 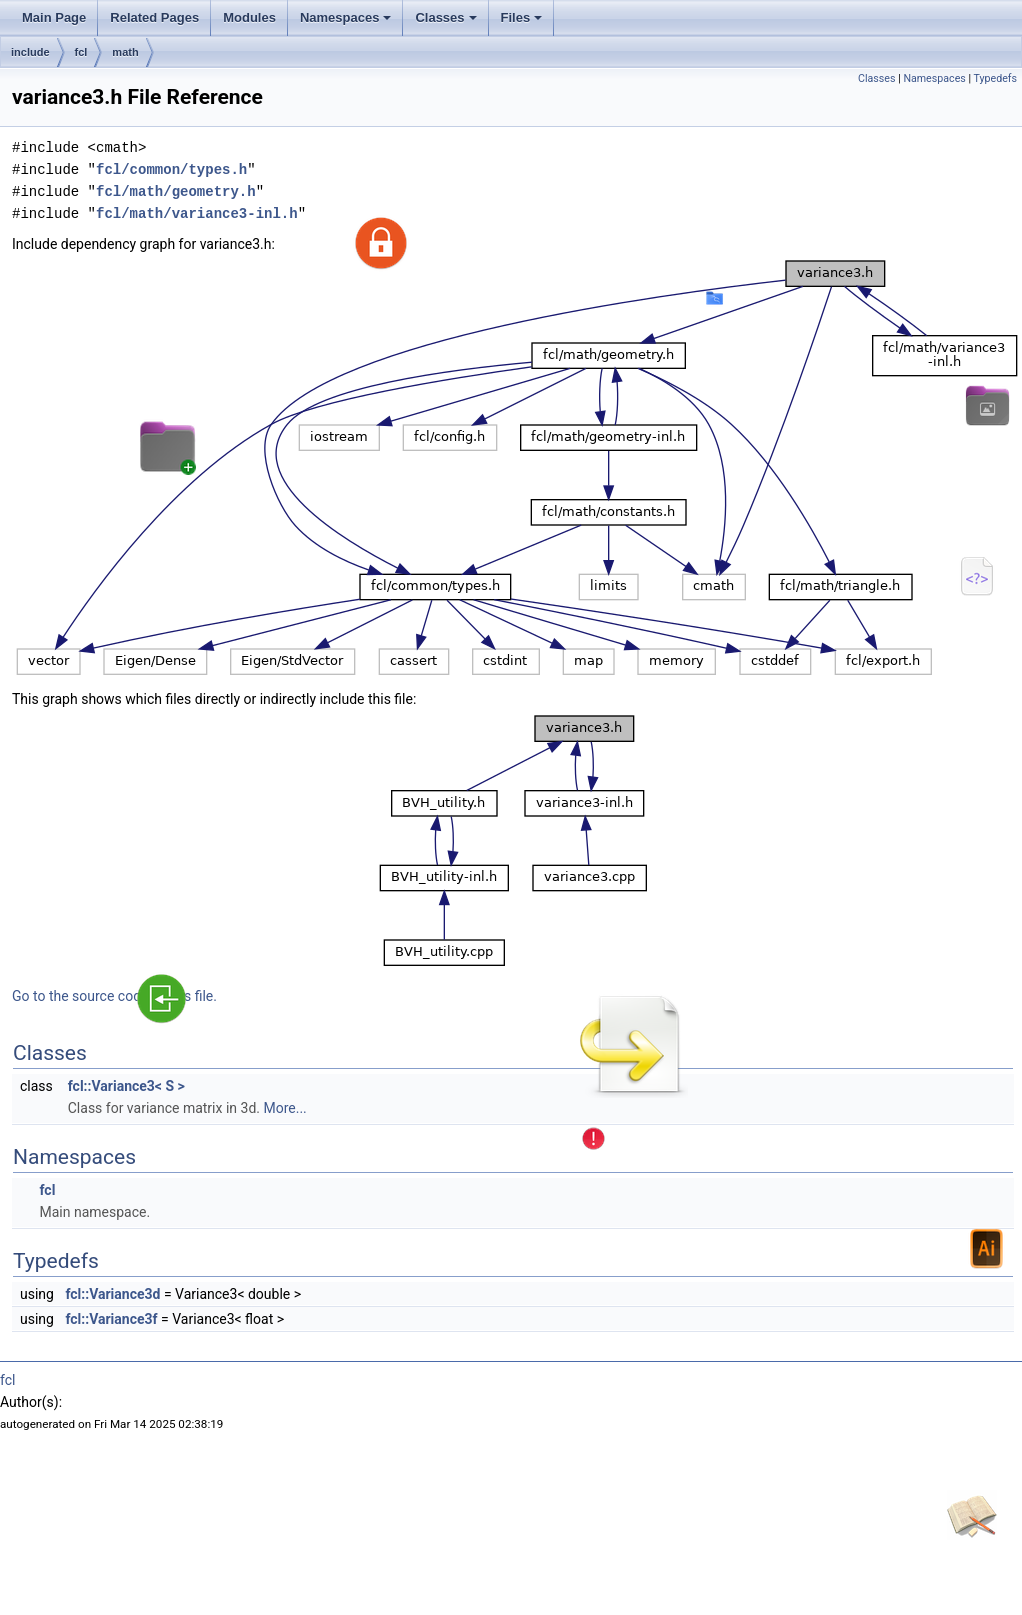 What do you see at coordinates (972, 1515) in the screenshot?
I see `access hanja character conversion tool` at bounding box center [972, 1515].